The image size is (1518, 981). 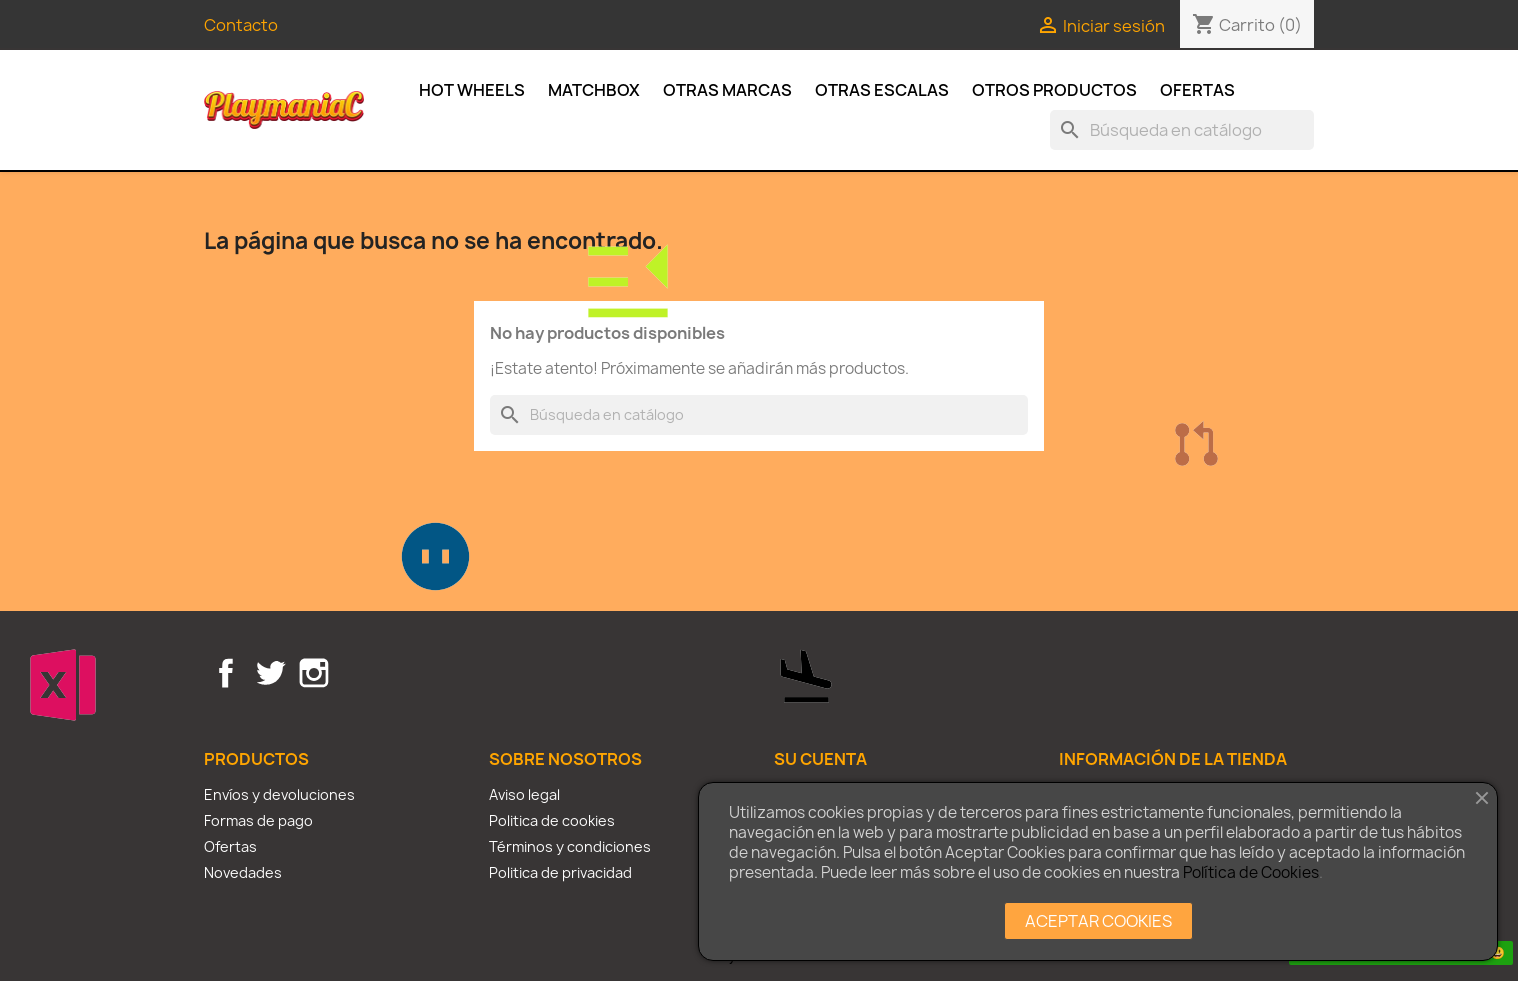 I want to click on collapse or hide the sidebar menu, so click(x=628, y=282).